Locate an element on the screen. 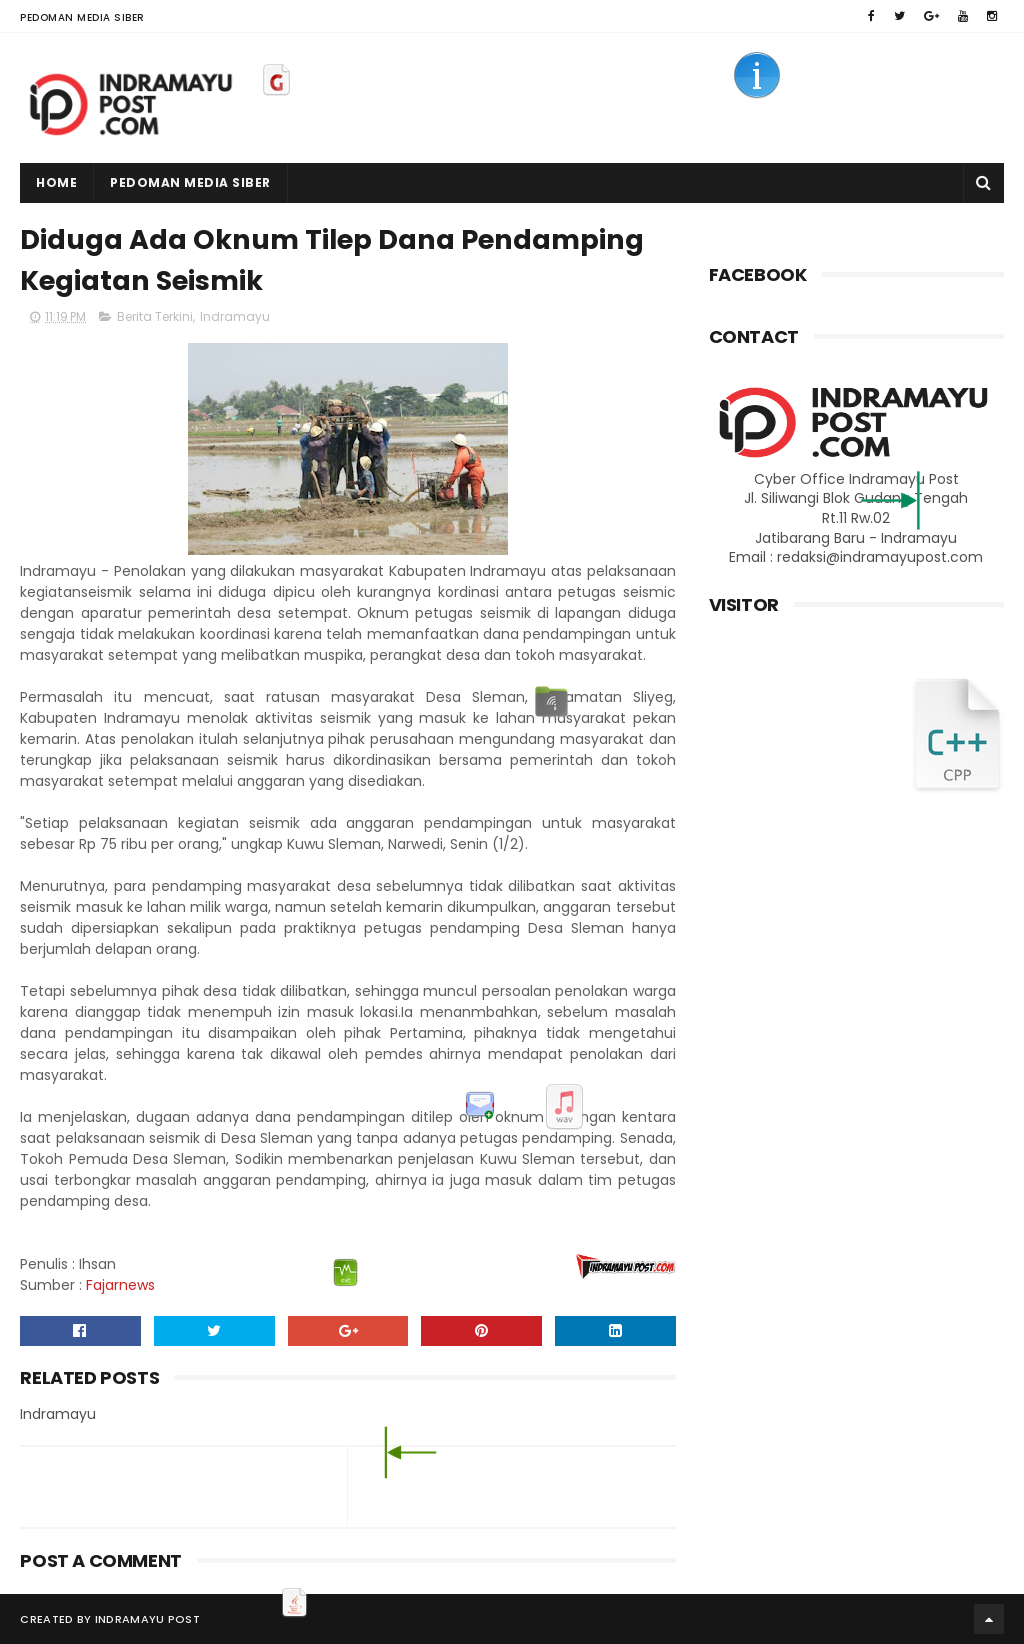 The width and height of the screenshot is (1024, 1644). a C++ source code file is located at coordinates (957, 735).